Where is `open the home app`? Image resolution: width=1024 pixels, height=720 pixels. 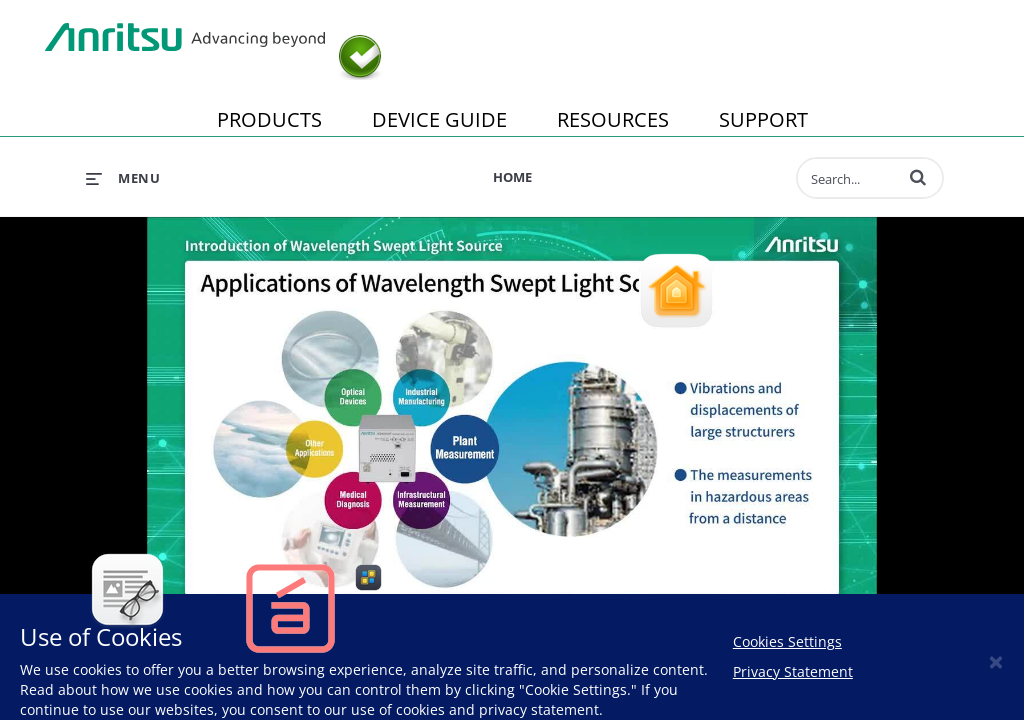 open the home app is located at coordinates (676, 291).